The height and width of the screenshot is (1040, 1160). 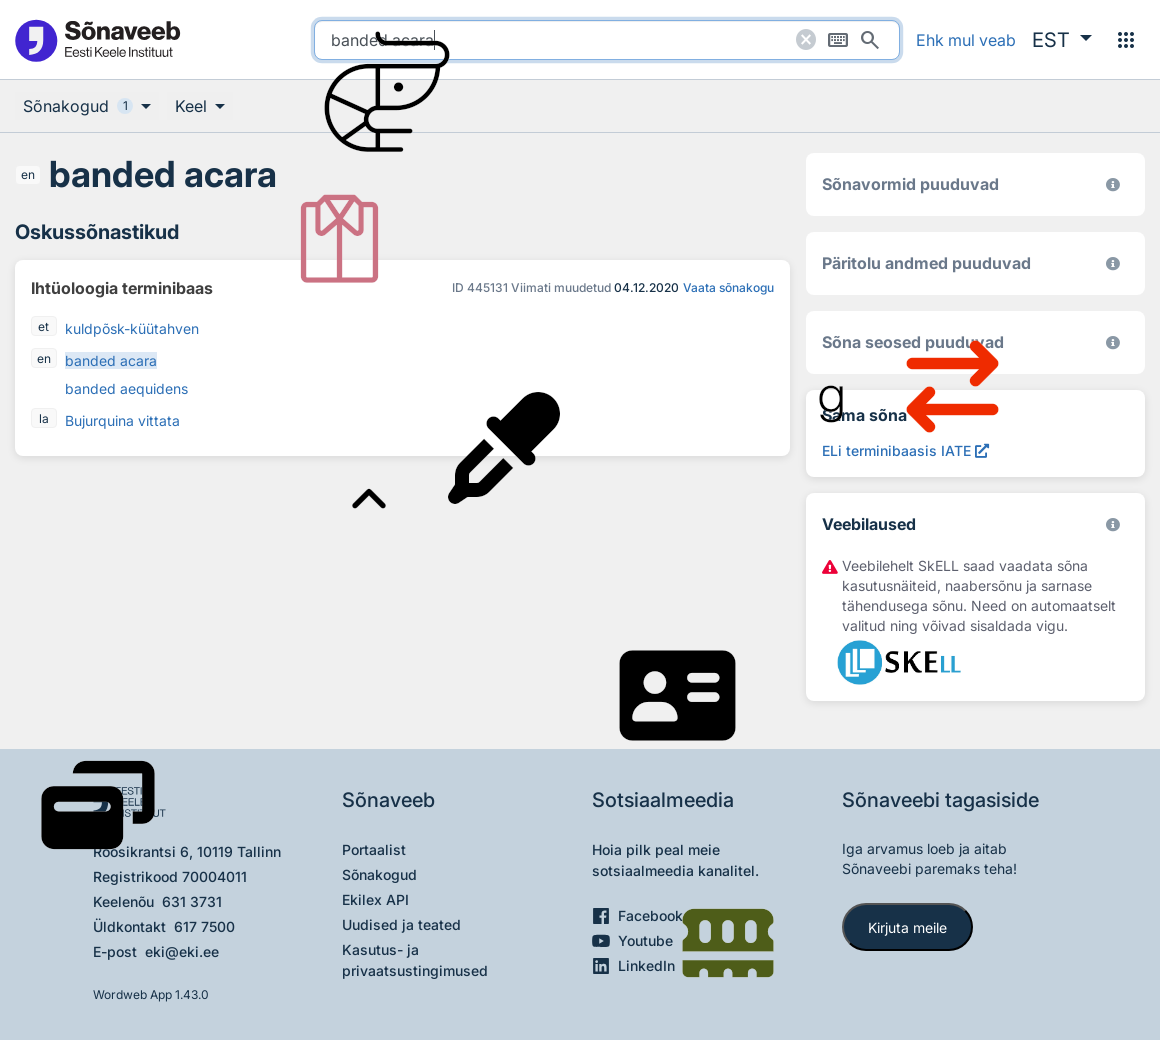 I want to click on link to Goodreads profile, so click(x=831, y=404).